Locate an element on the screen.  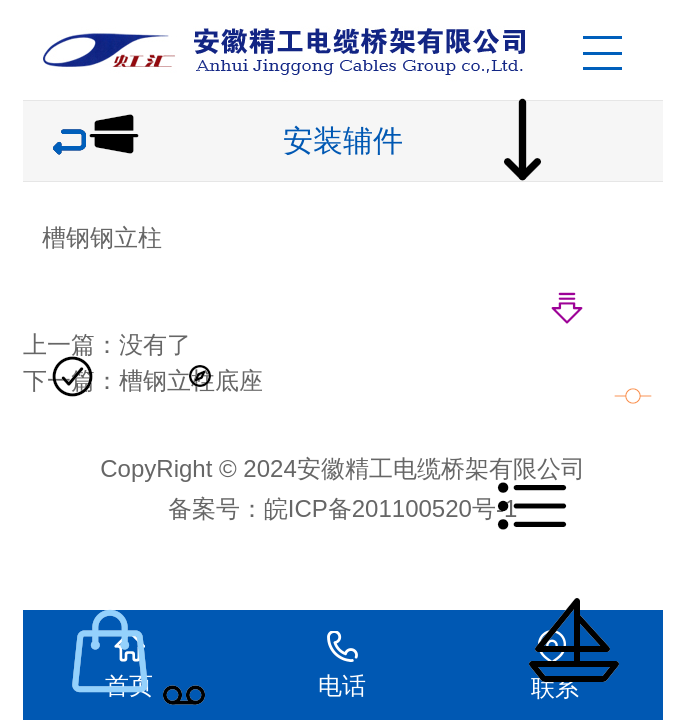
download file or content is located at coordinates (567, 307).